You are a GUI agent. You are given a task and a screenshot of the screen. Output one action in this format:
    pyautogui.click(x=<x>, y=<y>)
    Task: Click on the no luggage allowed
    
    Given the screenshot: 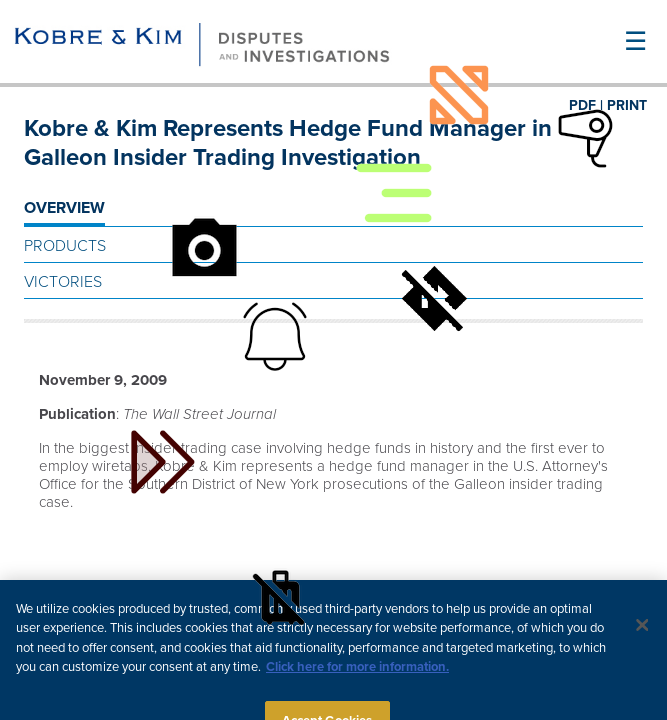 What is the action you would take?
    pyautogui.click(x=280, y=597)
    